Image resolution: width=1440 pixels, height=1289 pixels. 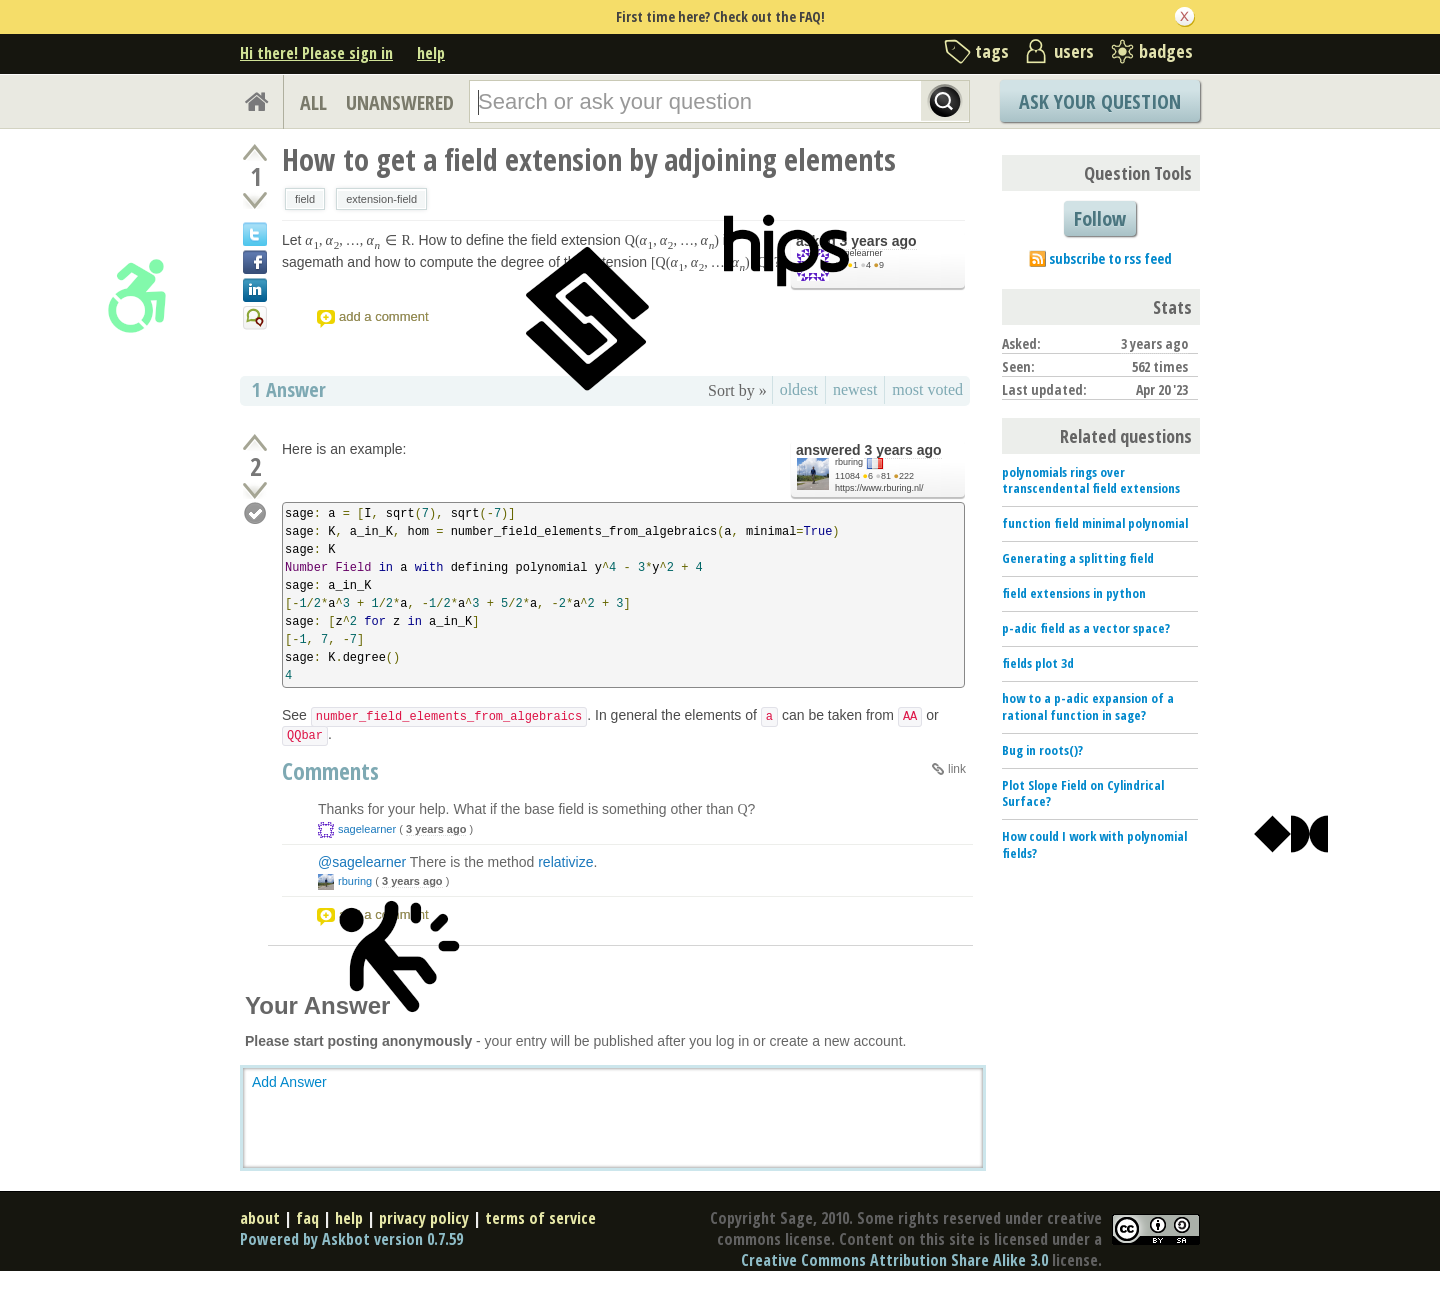 What do you see at coordinates (786, 250) in the screenshot?
I see `hips payment platform logo` at bounding box center [786, 250].